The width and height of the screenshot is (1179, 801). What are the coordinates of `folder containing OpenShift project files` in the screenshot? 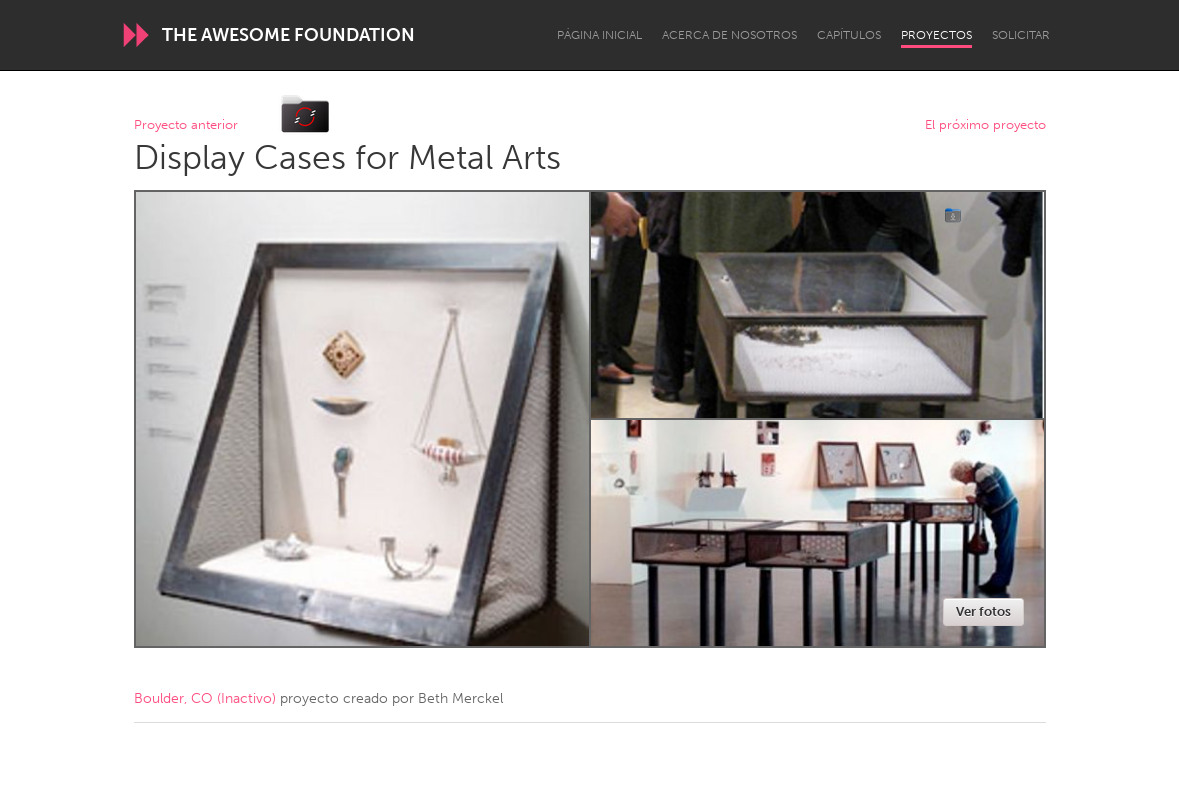 It's located at (305, 115).